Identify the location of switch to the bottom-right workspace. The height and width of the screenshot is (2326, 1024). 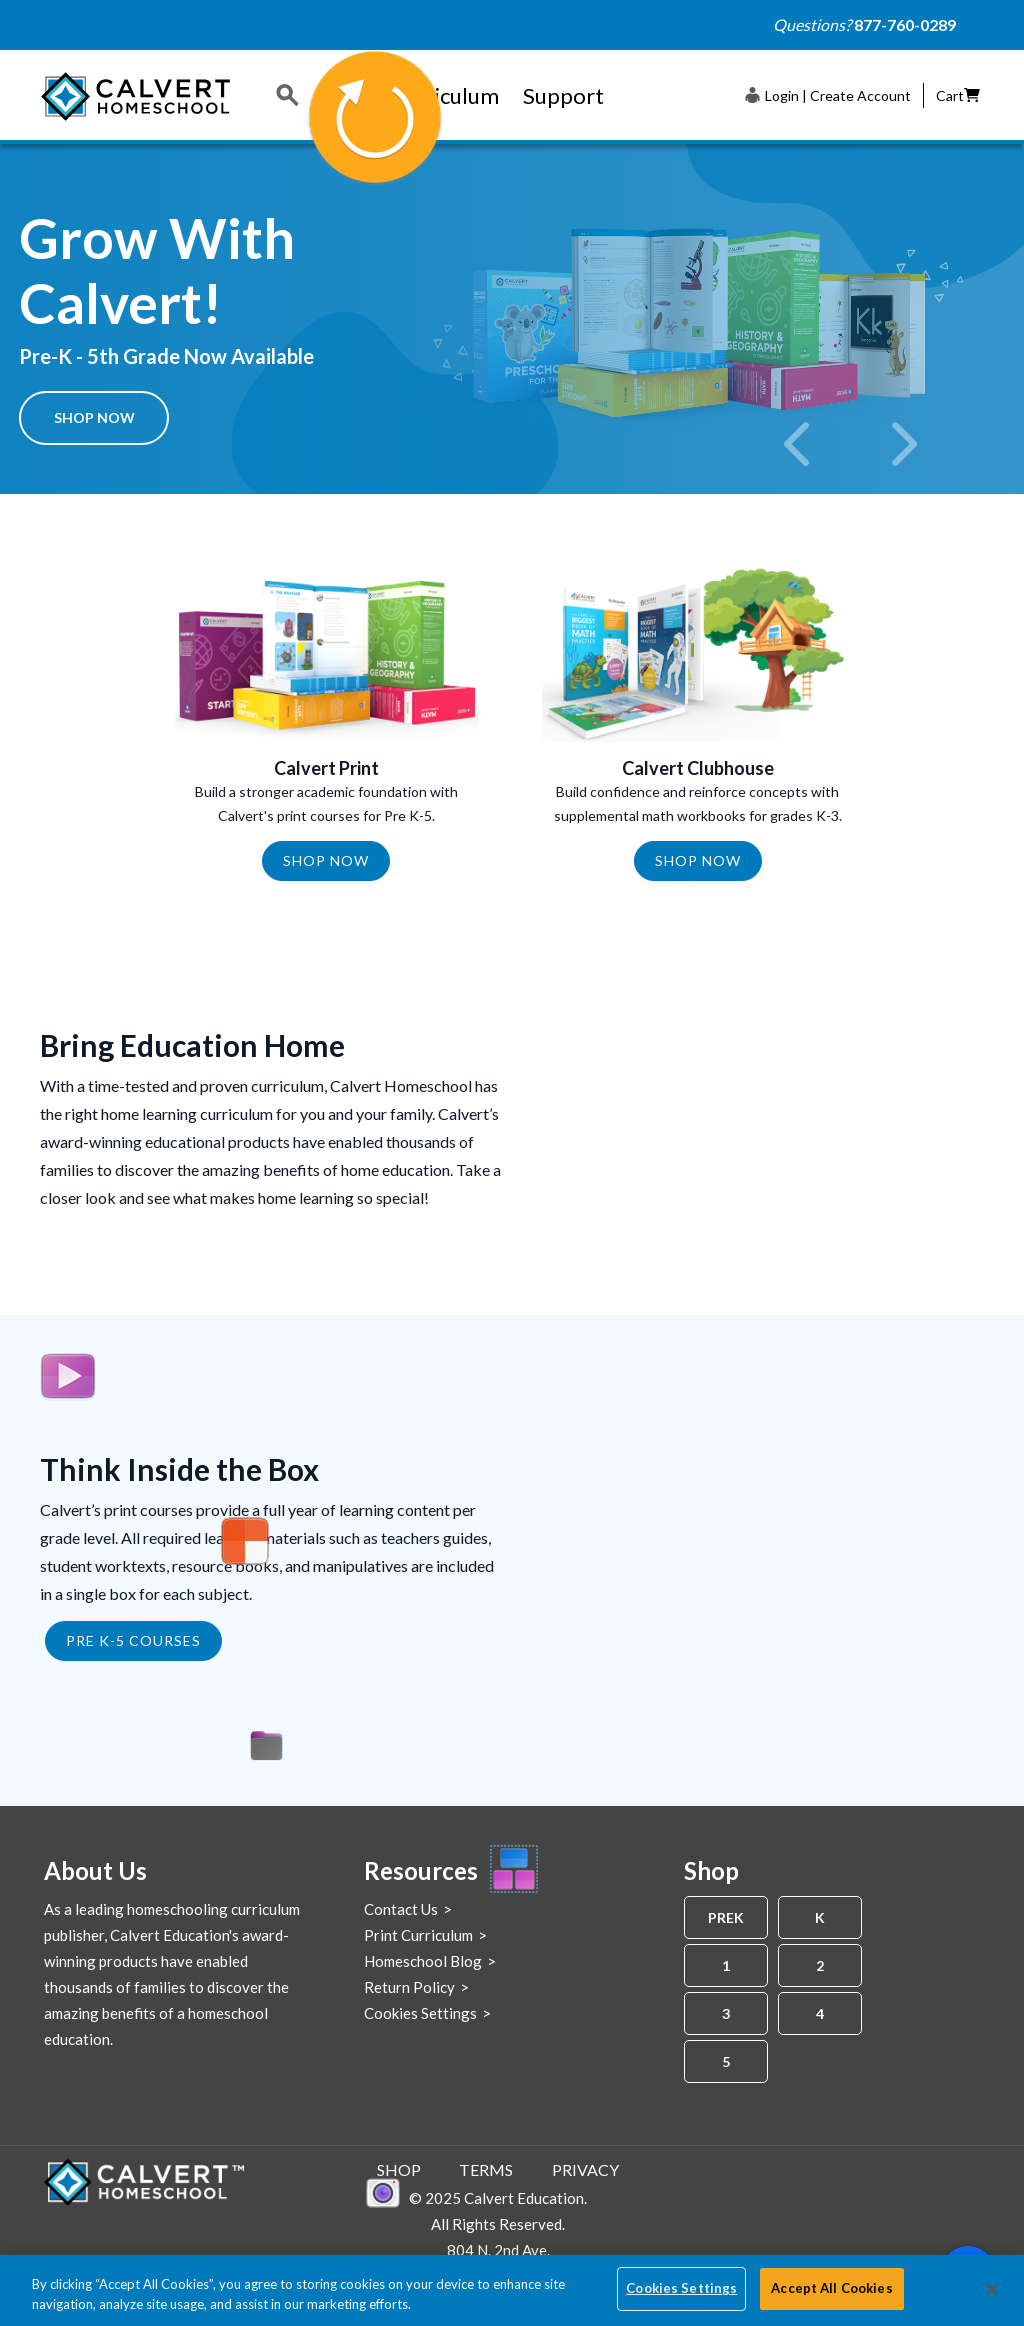
(245, 1541).